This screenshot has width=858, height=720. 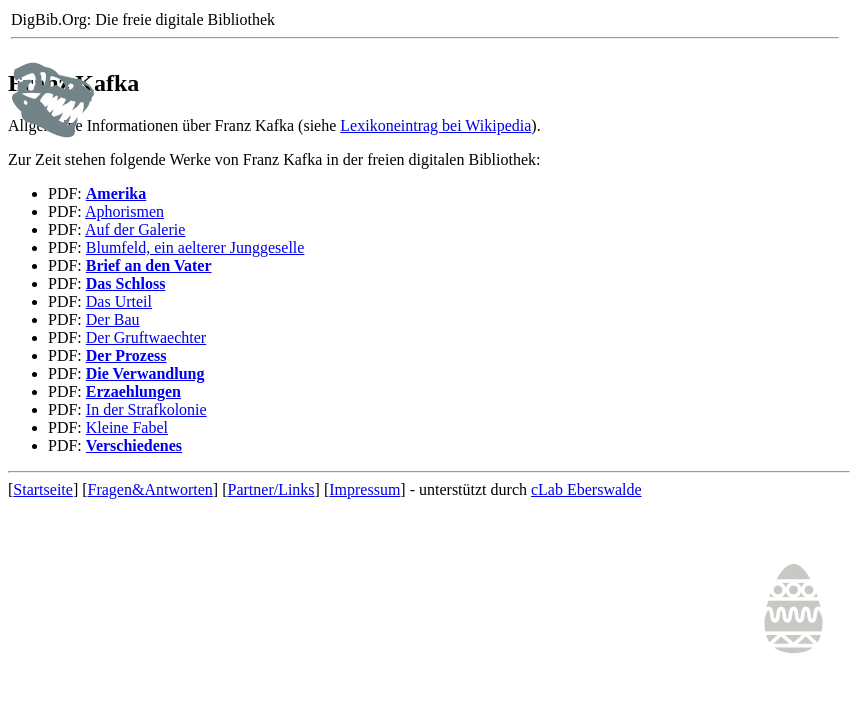 What do you see at coordinates (53, 100) in the screenshot?
I see `access dinosaur or paleontology content` at bounding box center [53, 100].